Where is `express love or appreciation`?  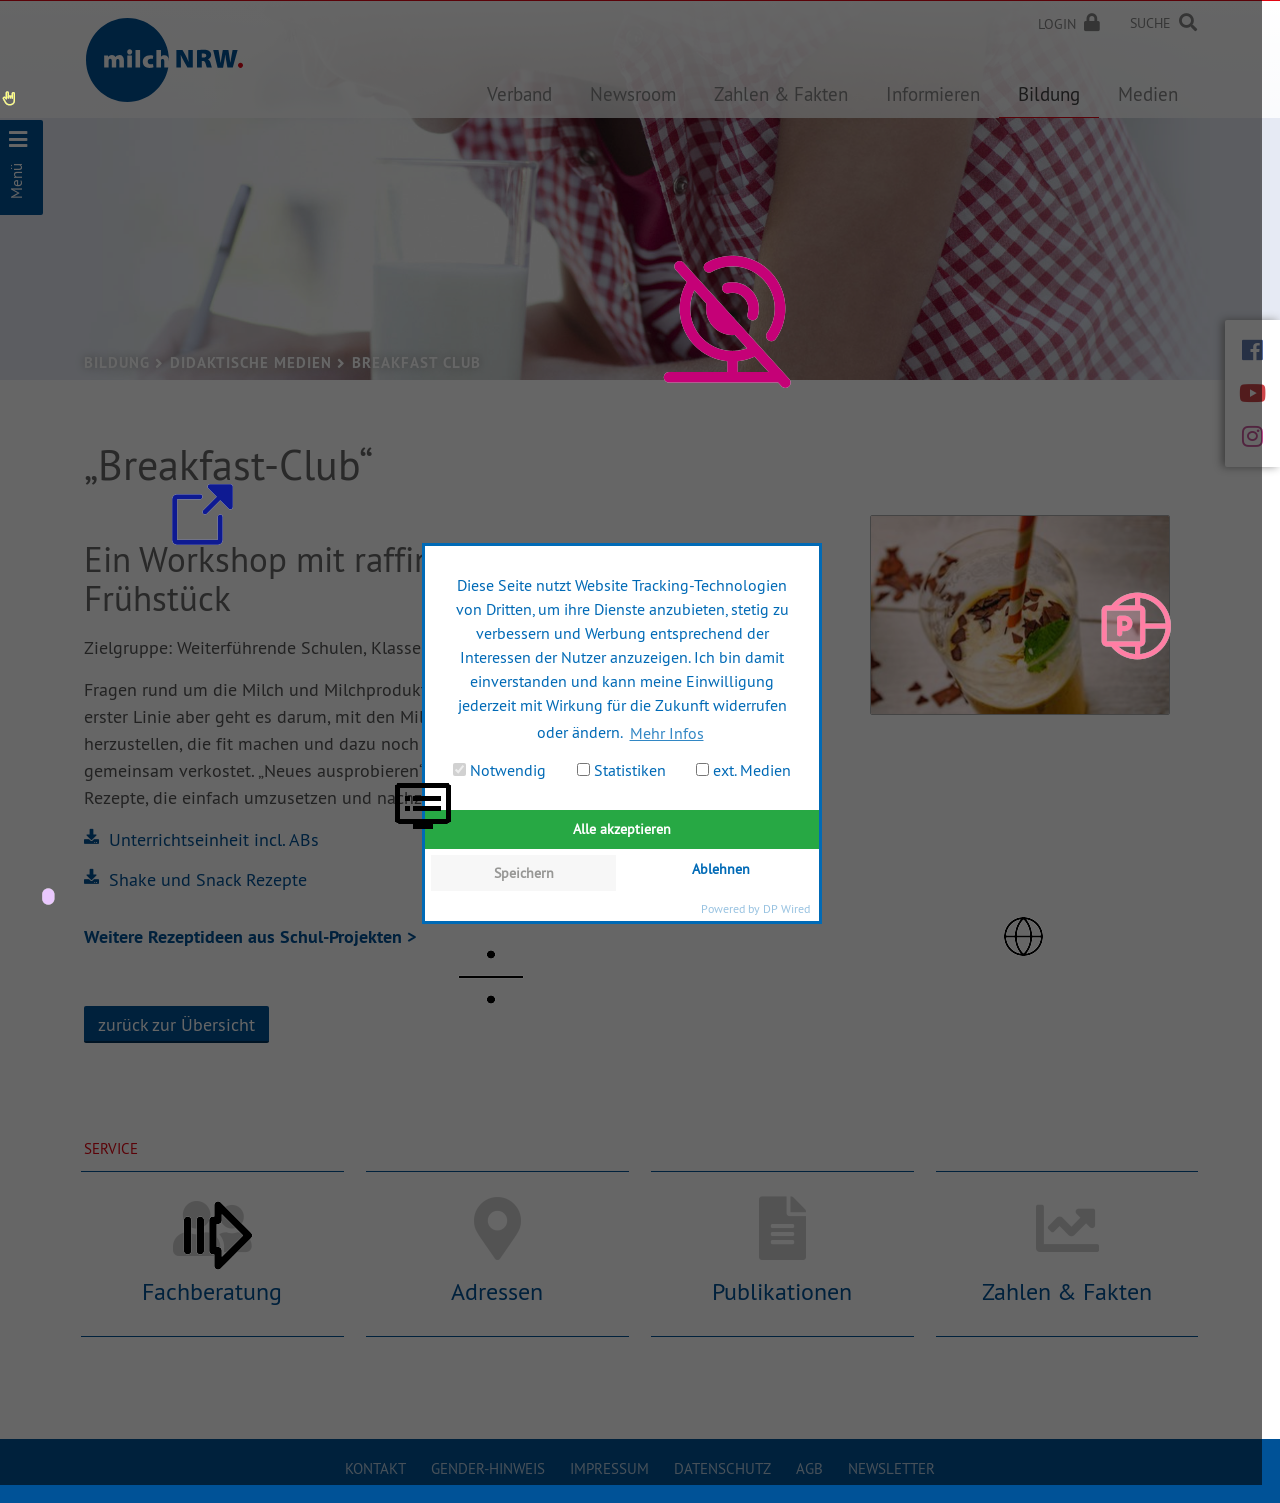
express love or appreciation is located at coordinates (9, 98).